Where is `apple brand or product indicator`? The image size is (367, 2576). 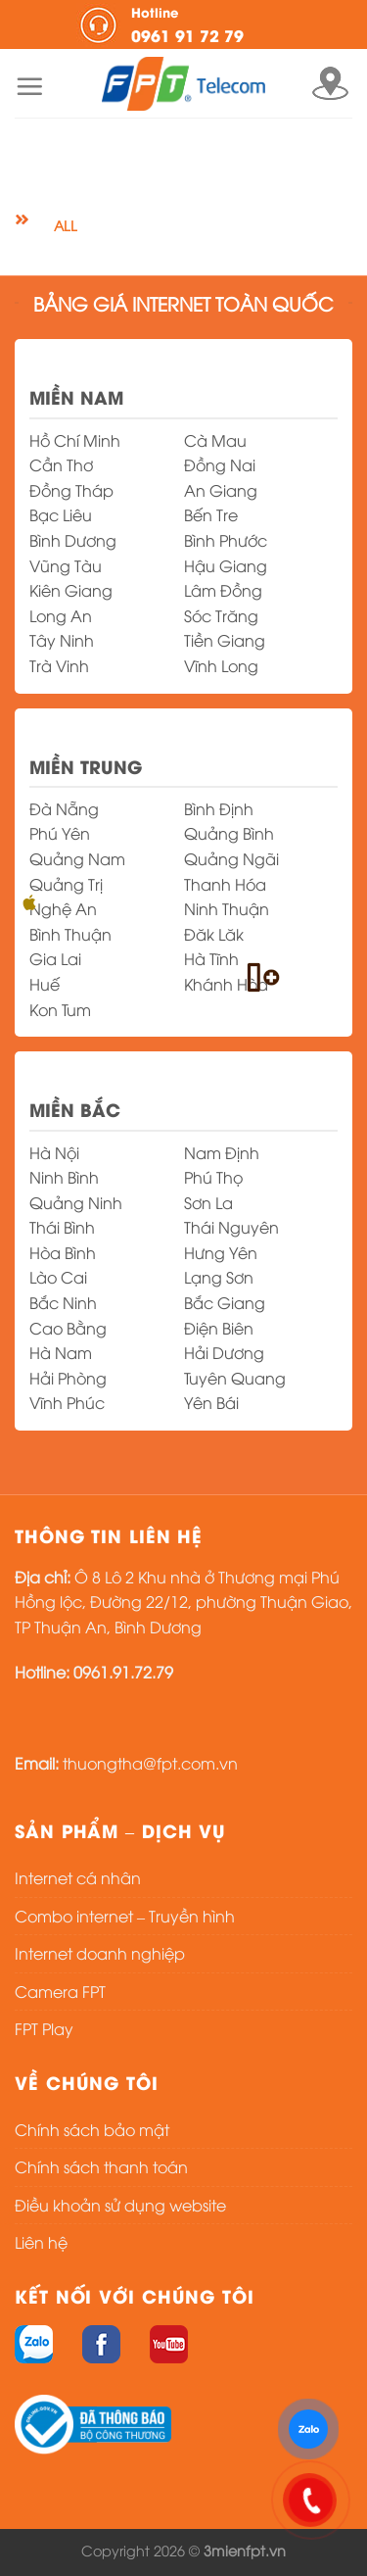
apple brand or product indicator is located at coordinates (29, 902).